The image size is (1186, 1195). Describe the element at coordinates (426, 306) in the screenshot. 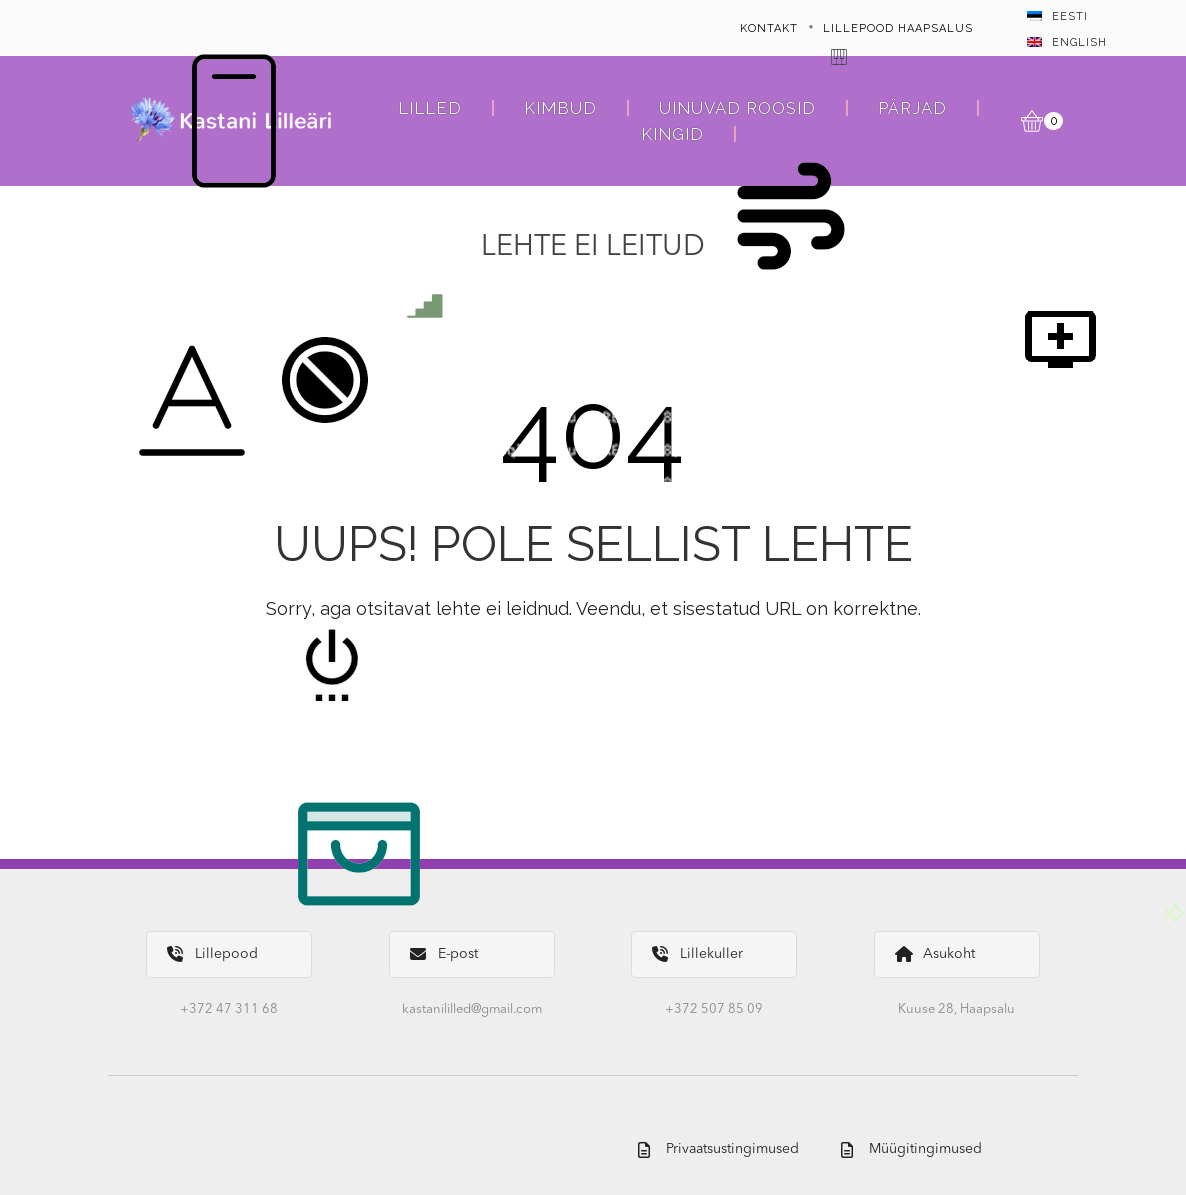

I see `view step count or fitness progress` at that location.